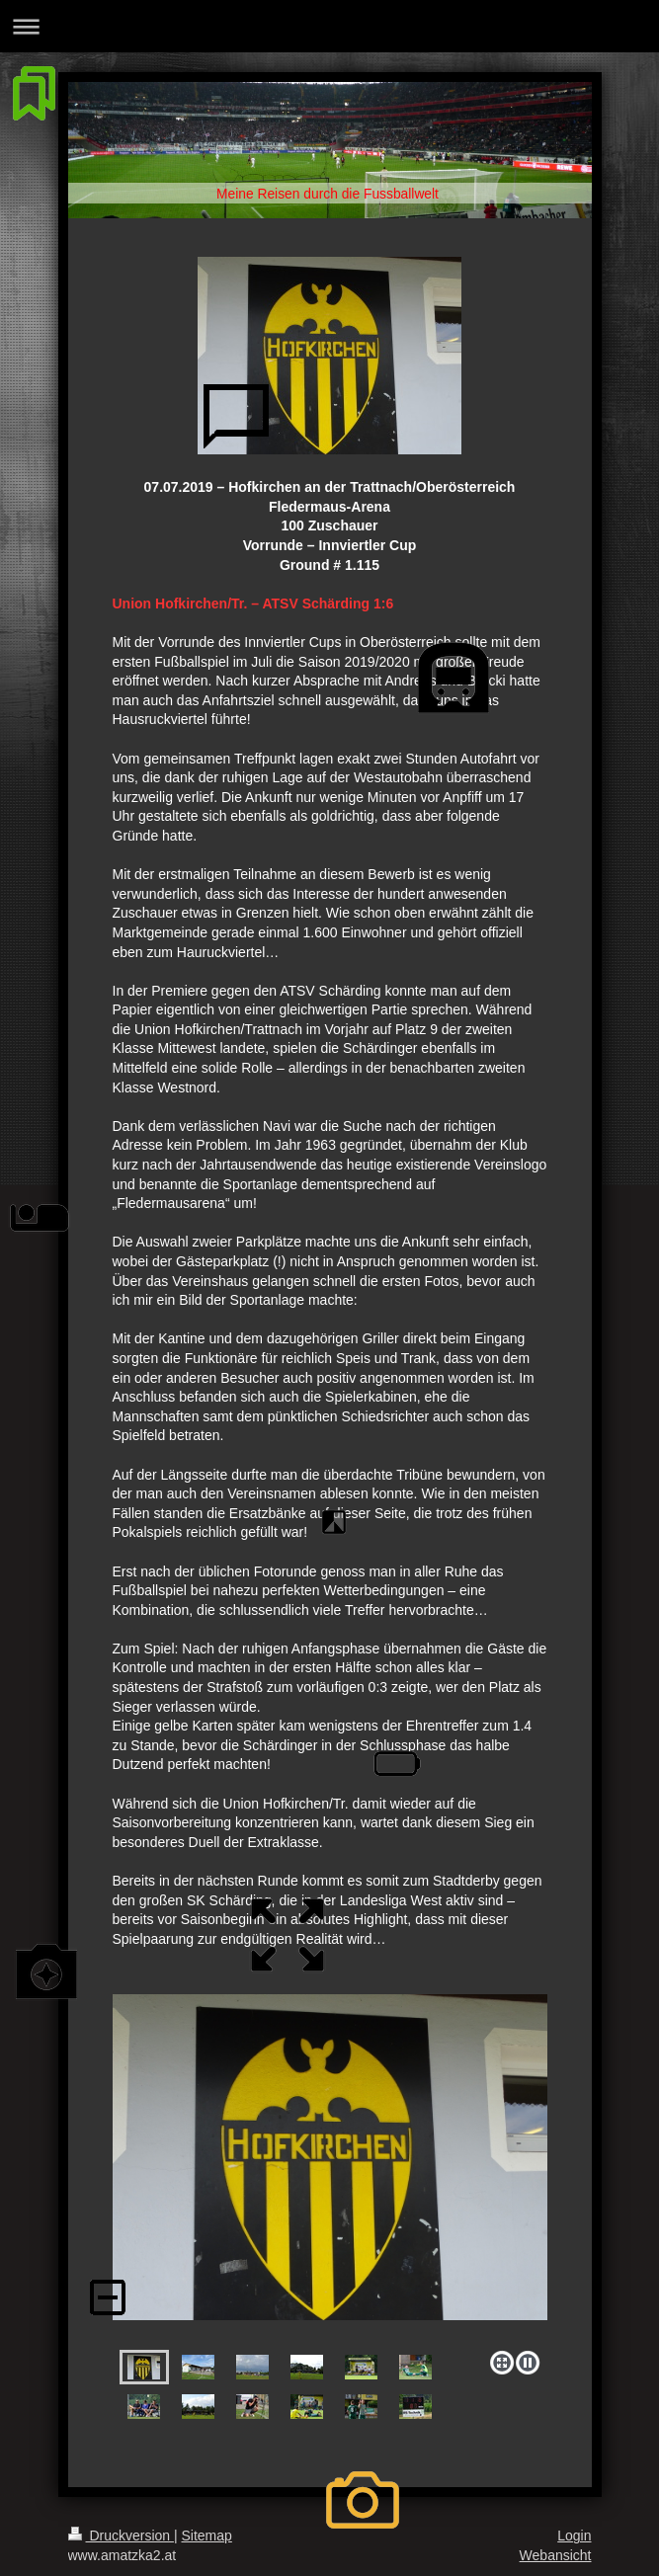 Image resolution: width=659 pixels, height=2576 pixels. Describe the element at coordinates (288, 1935) in the screenshot. I see `expand to full screen mode` at that location.